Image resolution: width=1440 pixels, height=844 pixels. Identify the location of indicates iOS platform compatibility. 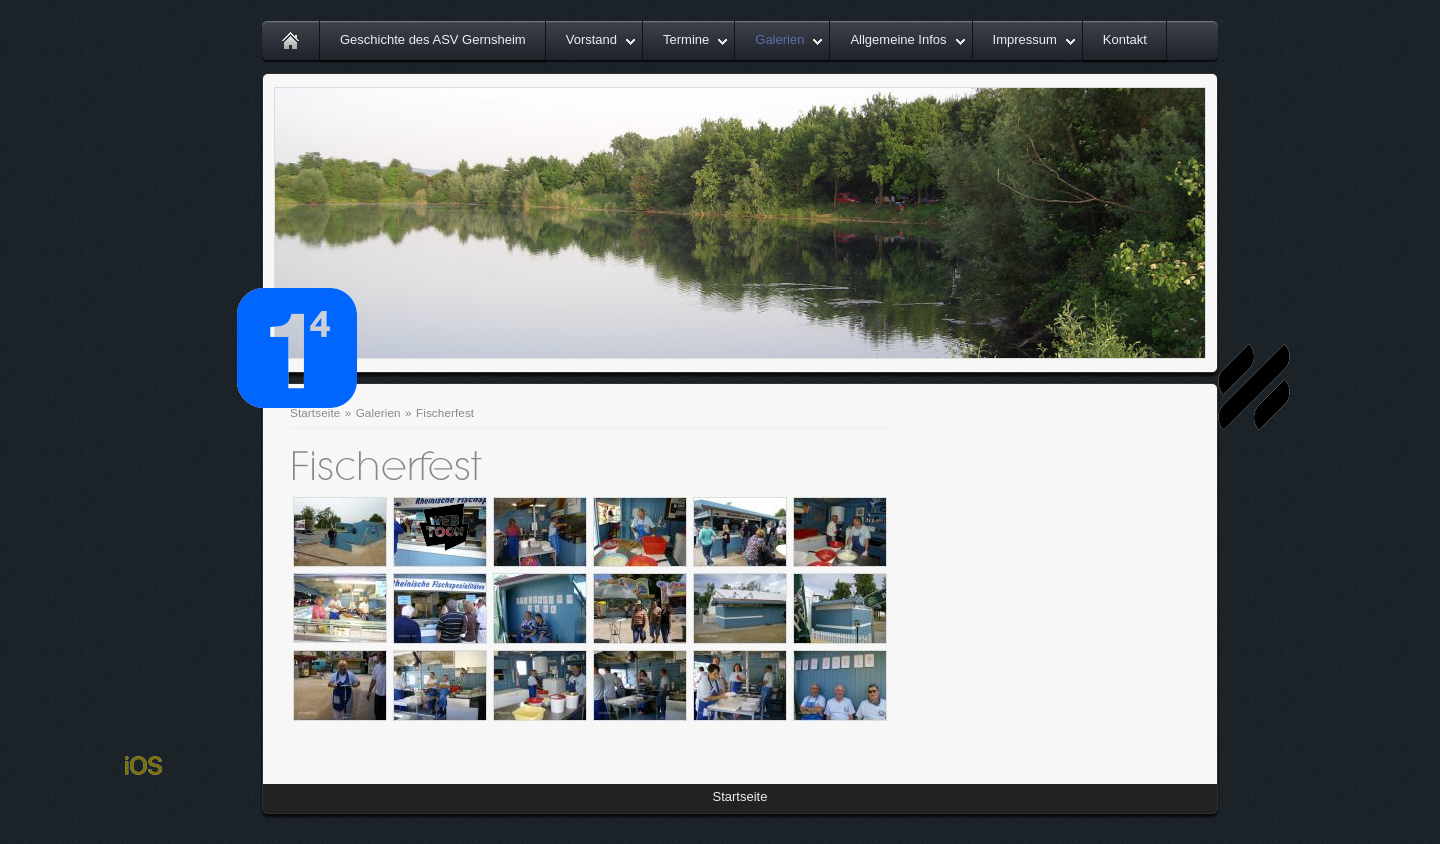
(143, 765).